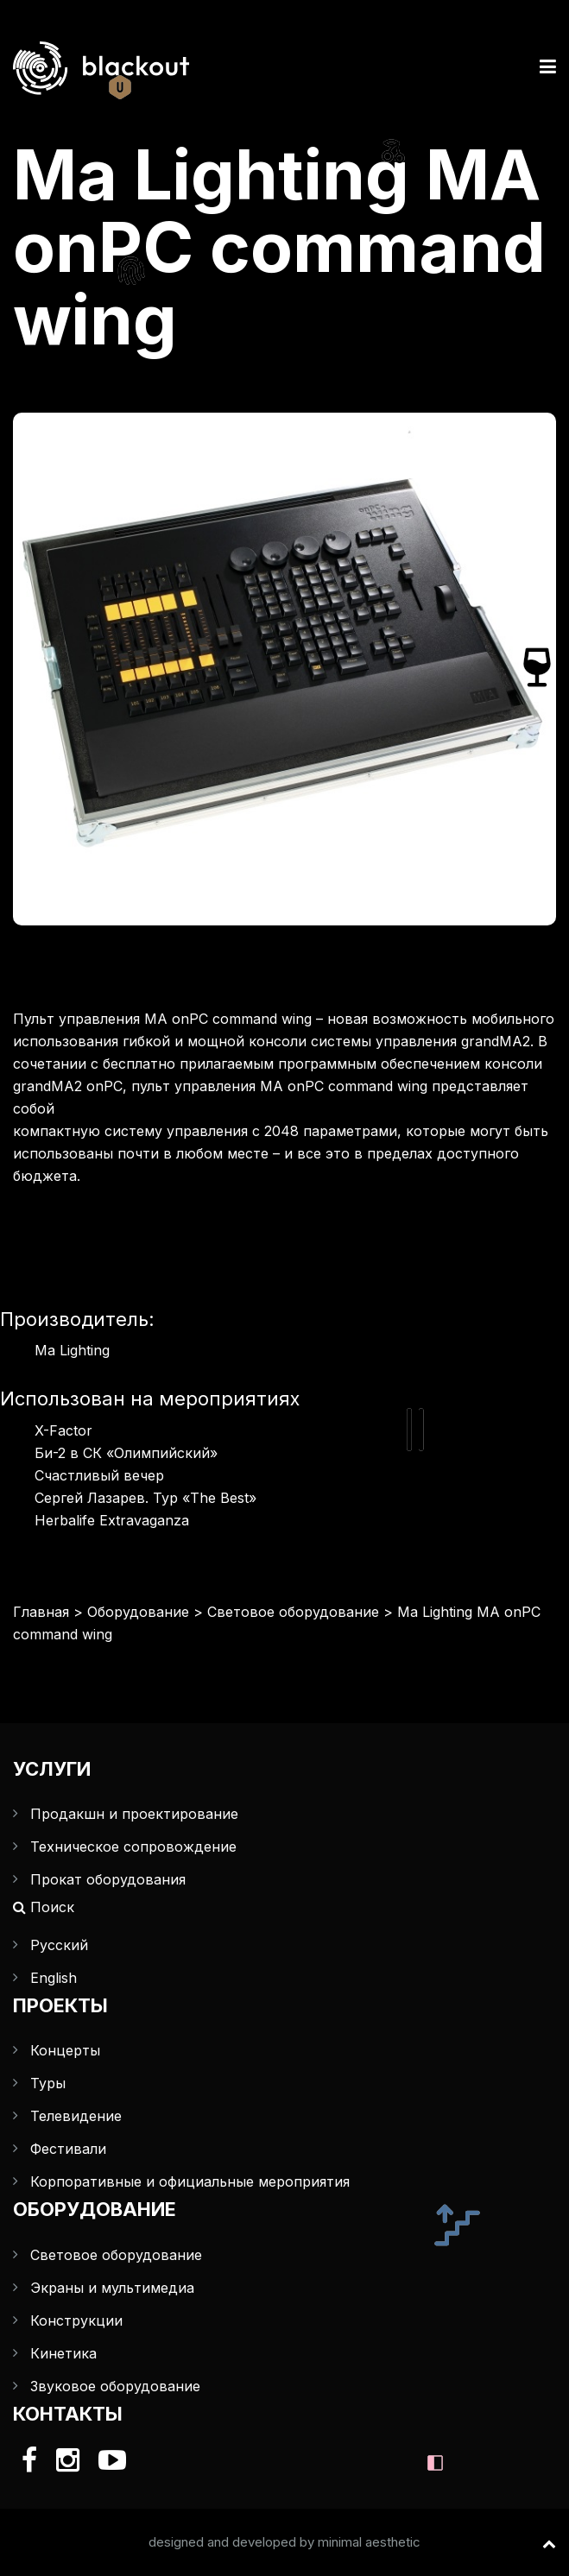  What do you see at coordinates (457, 2225) in the screenshot?
I see `go up to the next floor` at bounding box center [457, 2225].